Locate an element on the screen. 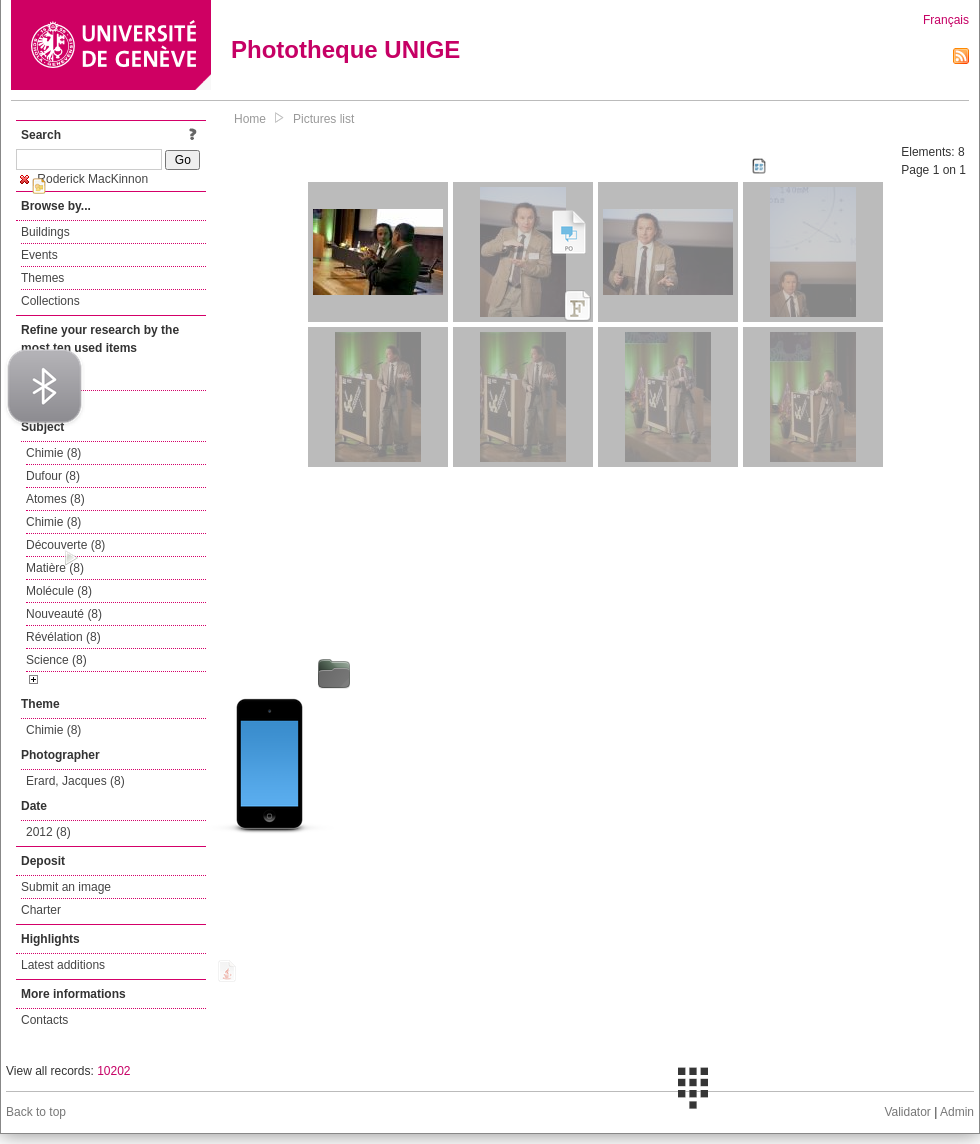 This screenshot has width=980, height=1144. indicates an open or currently accessed folder is located at coordinates (334, 673).